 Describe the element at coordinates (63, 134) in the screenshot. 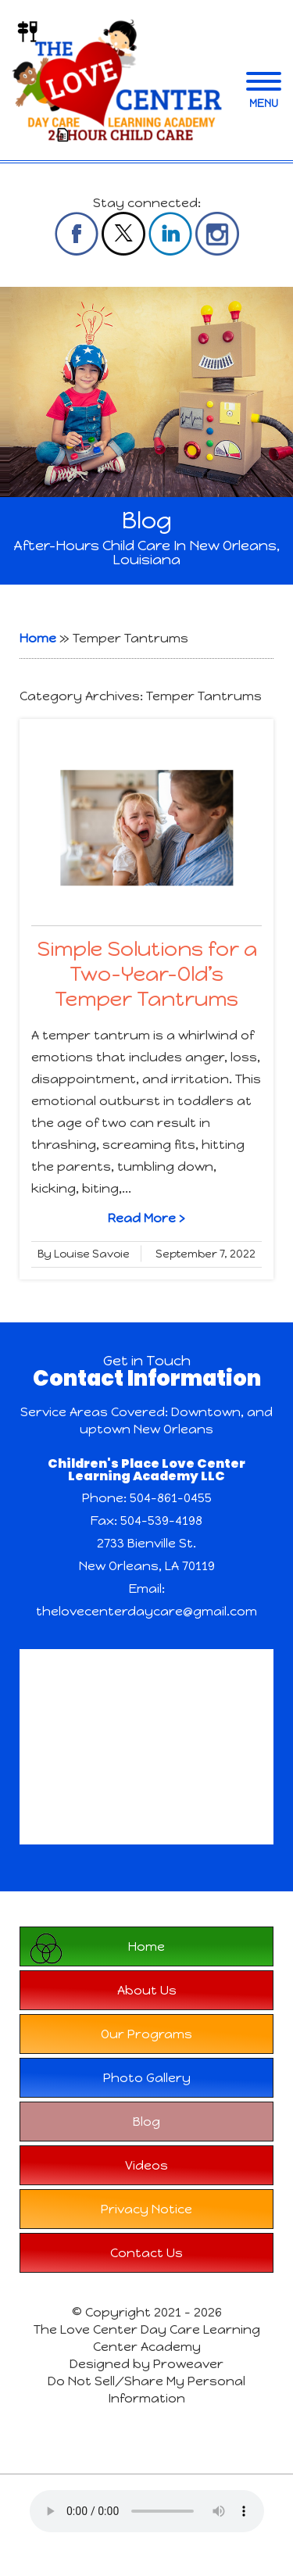

I see `manage SIM card settings` at that location.